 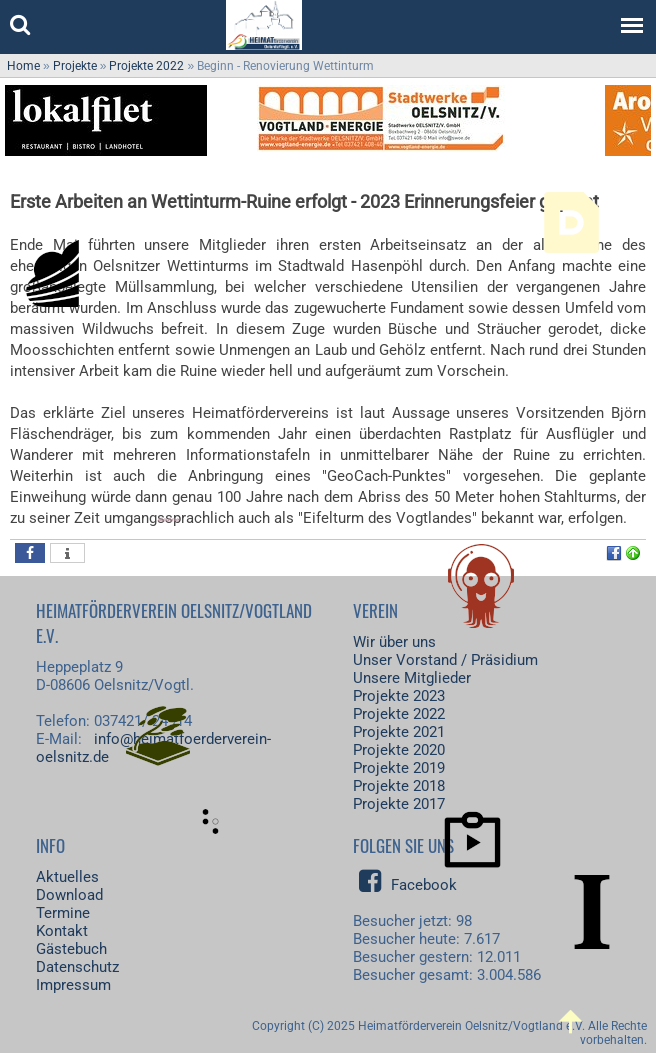 What do you see at coordinates (570, 1021) in the screenshot?
I see `scroll to top of page` at bounding box center [570, 1021].